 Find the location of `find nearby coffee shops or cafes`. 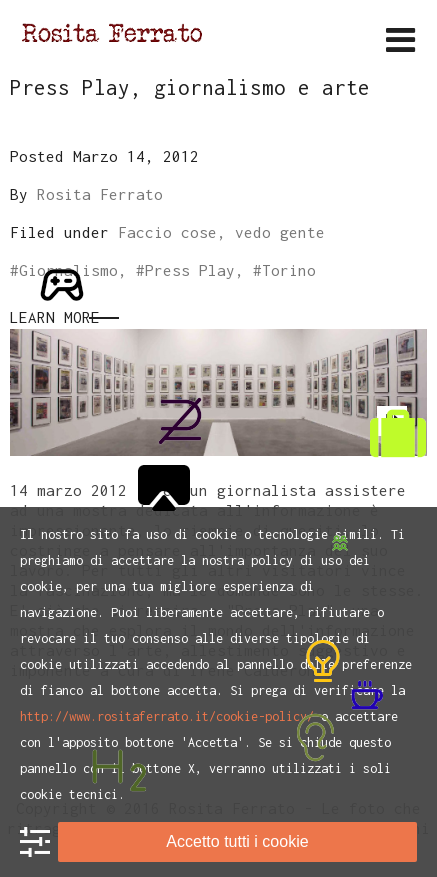

find nearby coffee shops or cafes is located at coordinates (366, 696).